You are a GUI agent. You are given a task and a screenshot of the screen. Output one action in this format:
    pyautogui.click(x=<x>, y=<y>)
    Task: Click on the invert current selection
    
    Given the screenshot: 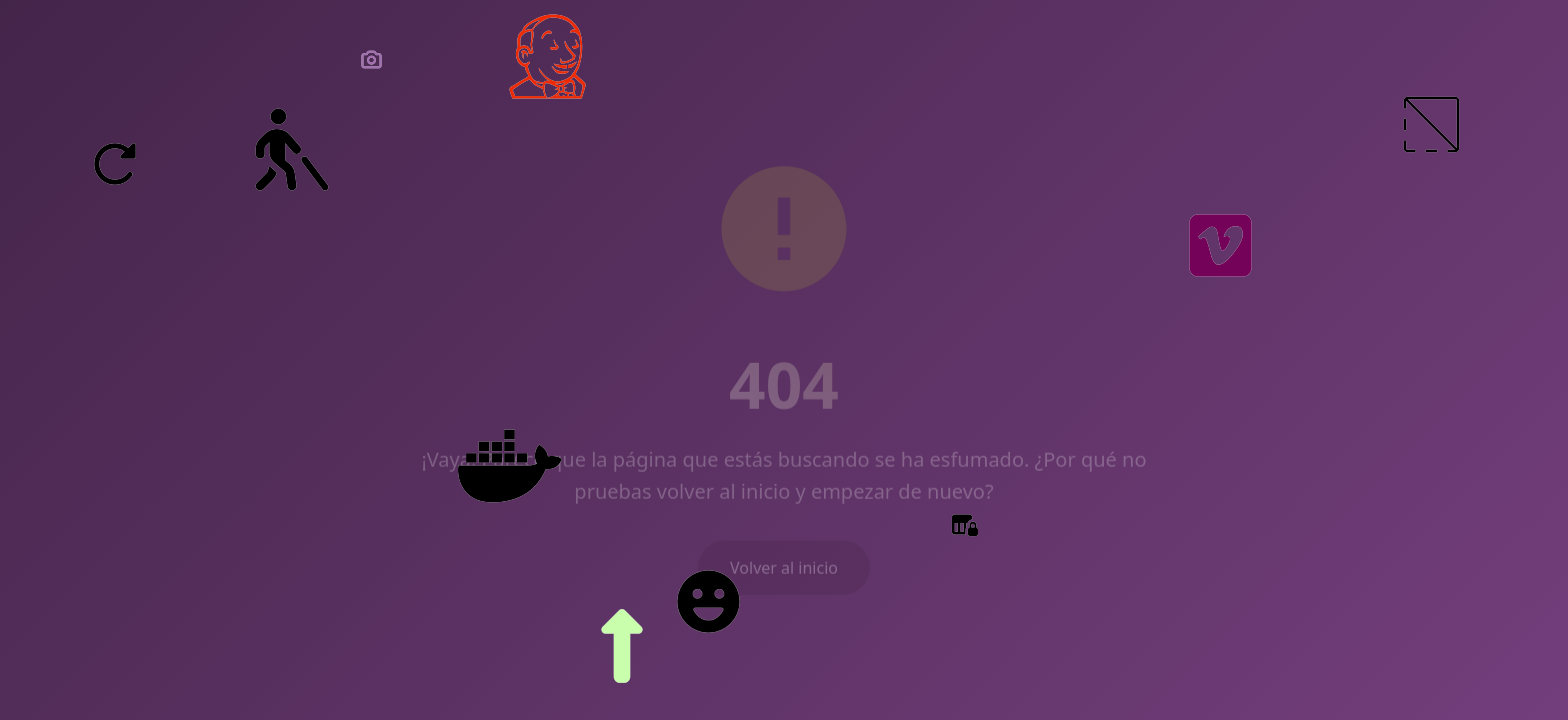 What is the action you would take?
    pyautogui.click(x=1431, y=124)
    